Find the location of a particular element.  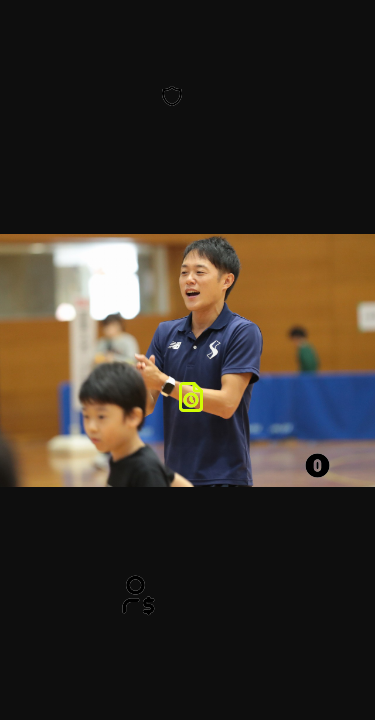

access security settings is located at coordinates (172, 96).